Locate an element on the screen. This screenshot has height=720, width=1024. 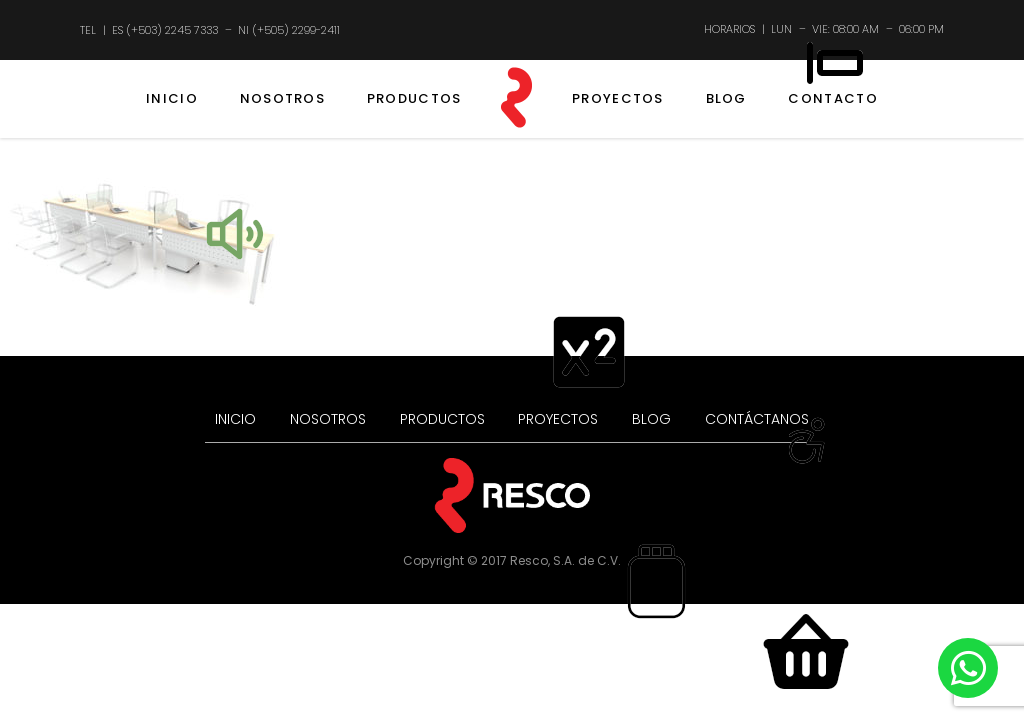
view your shopping basket is located at coordinates (806, 654).